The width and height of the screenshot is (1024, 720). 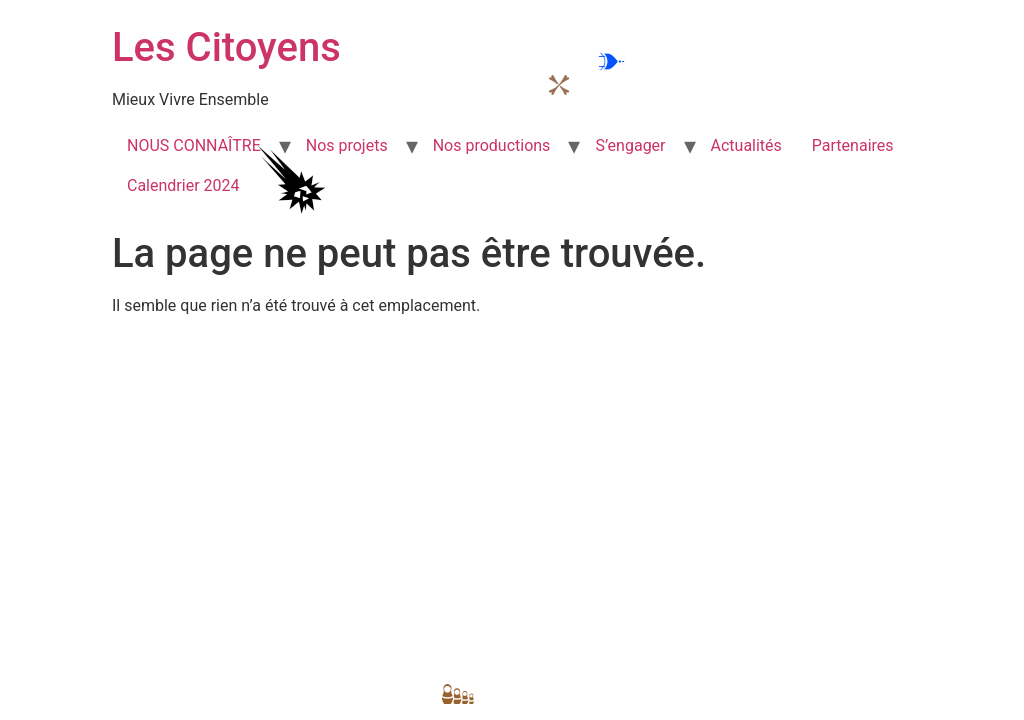 What do you see at coordinates (611, 61) in the screenshot?
I see `XNOR logic gate symbol in circuit design tool` at bounding box center [611, 61].